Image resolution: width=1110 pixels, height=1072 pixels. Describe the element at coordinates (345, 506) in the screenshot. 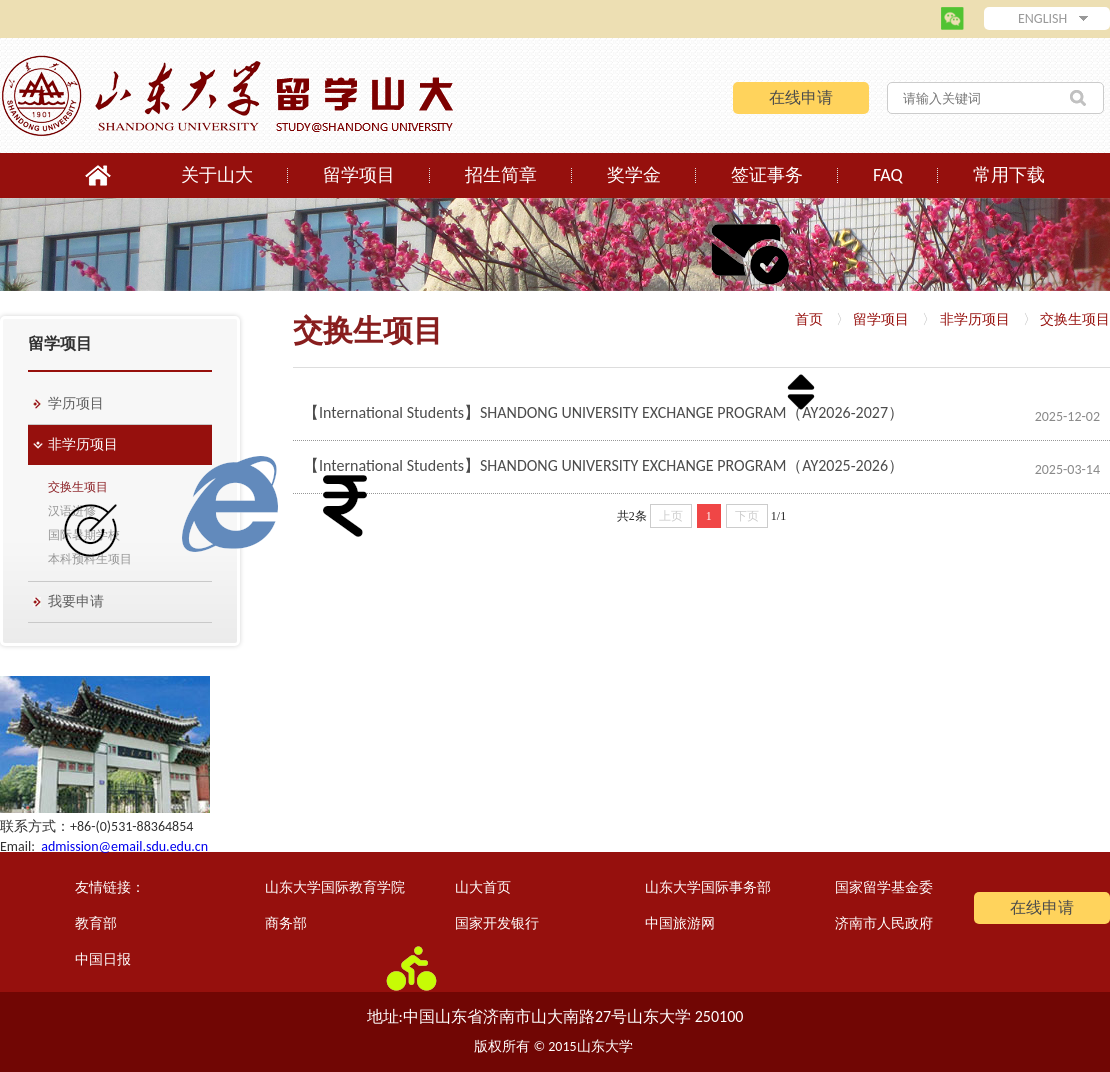

I see `indicates price or payment in Indian rupees` at that location.